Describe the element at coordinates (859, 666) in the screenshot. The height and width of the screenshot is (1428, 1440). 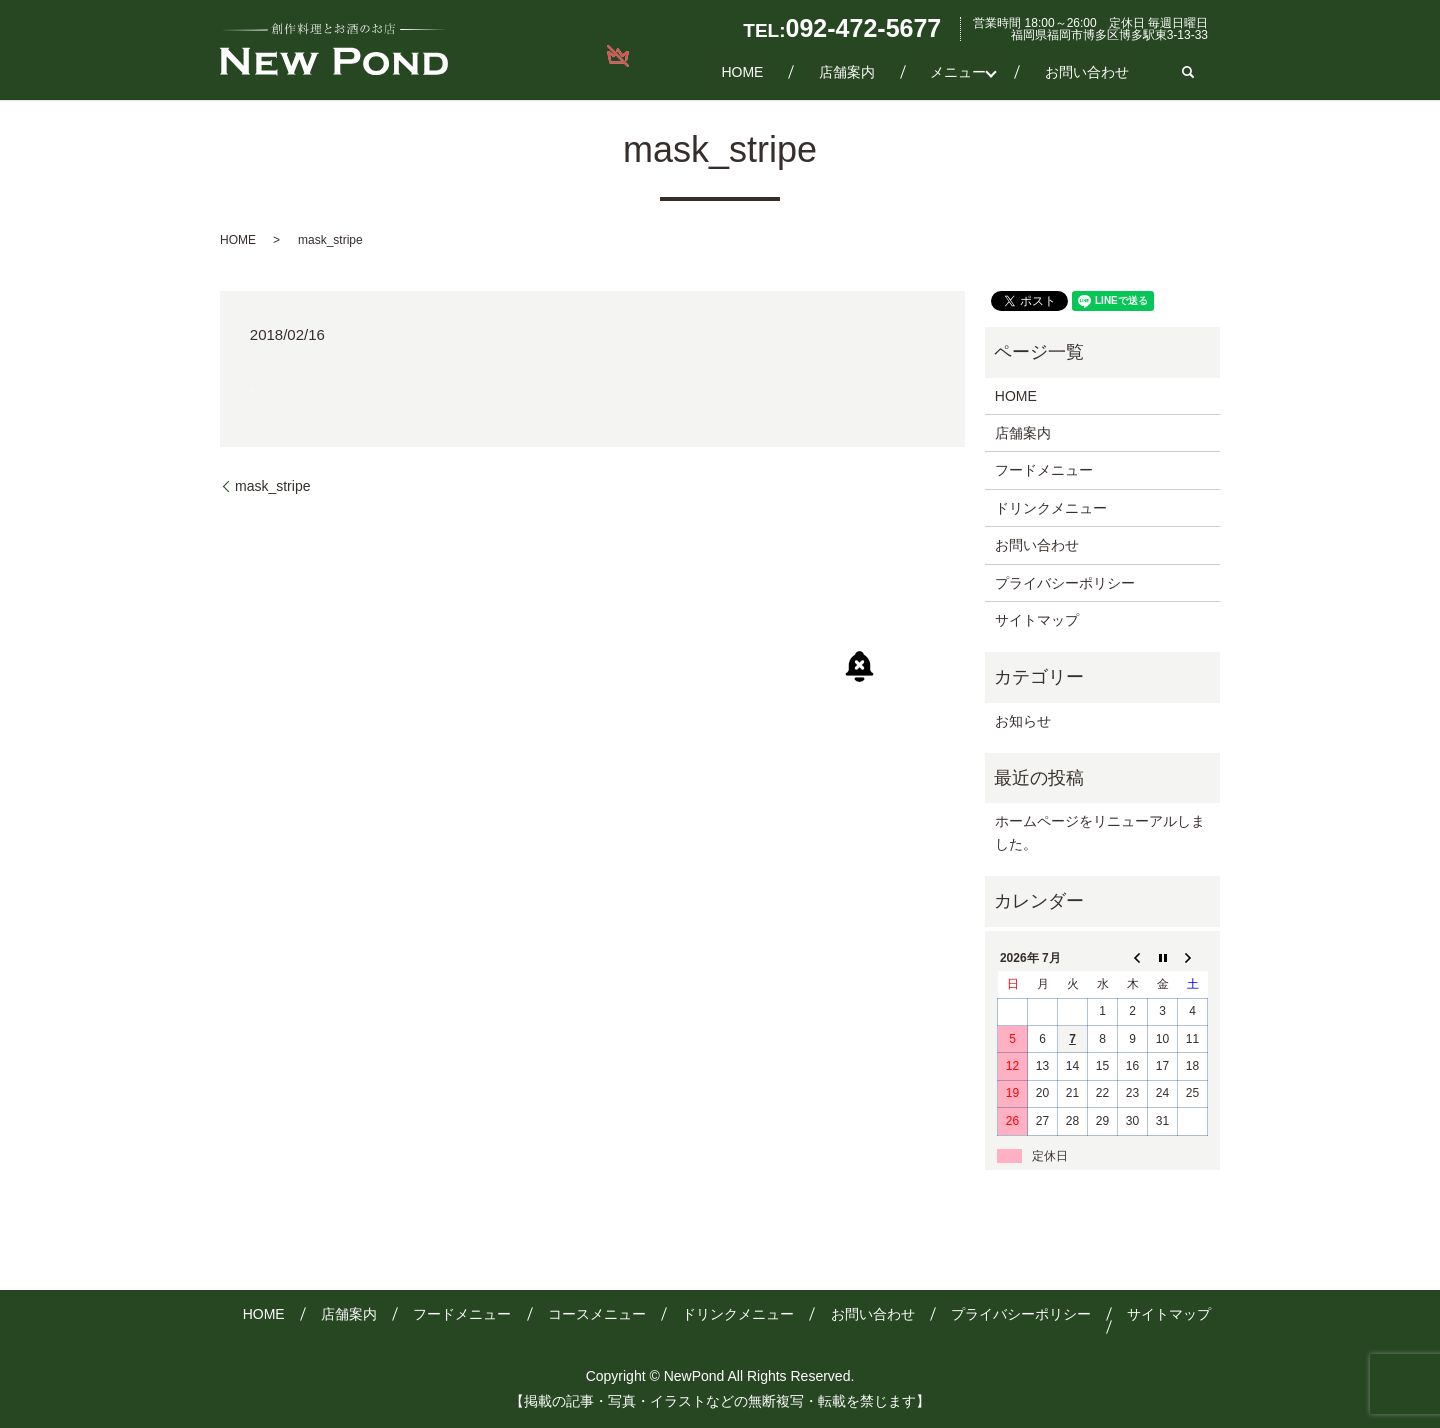
I see `dismiss or clear notifications` at that location.